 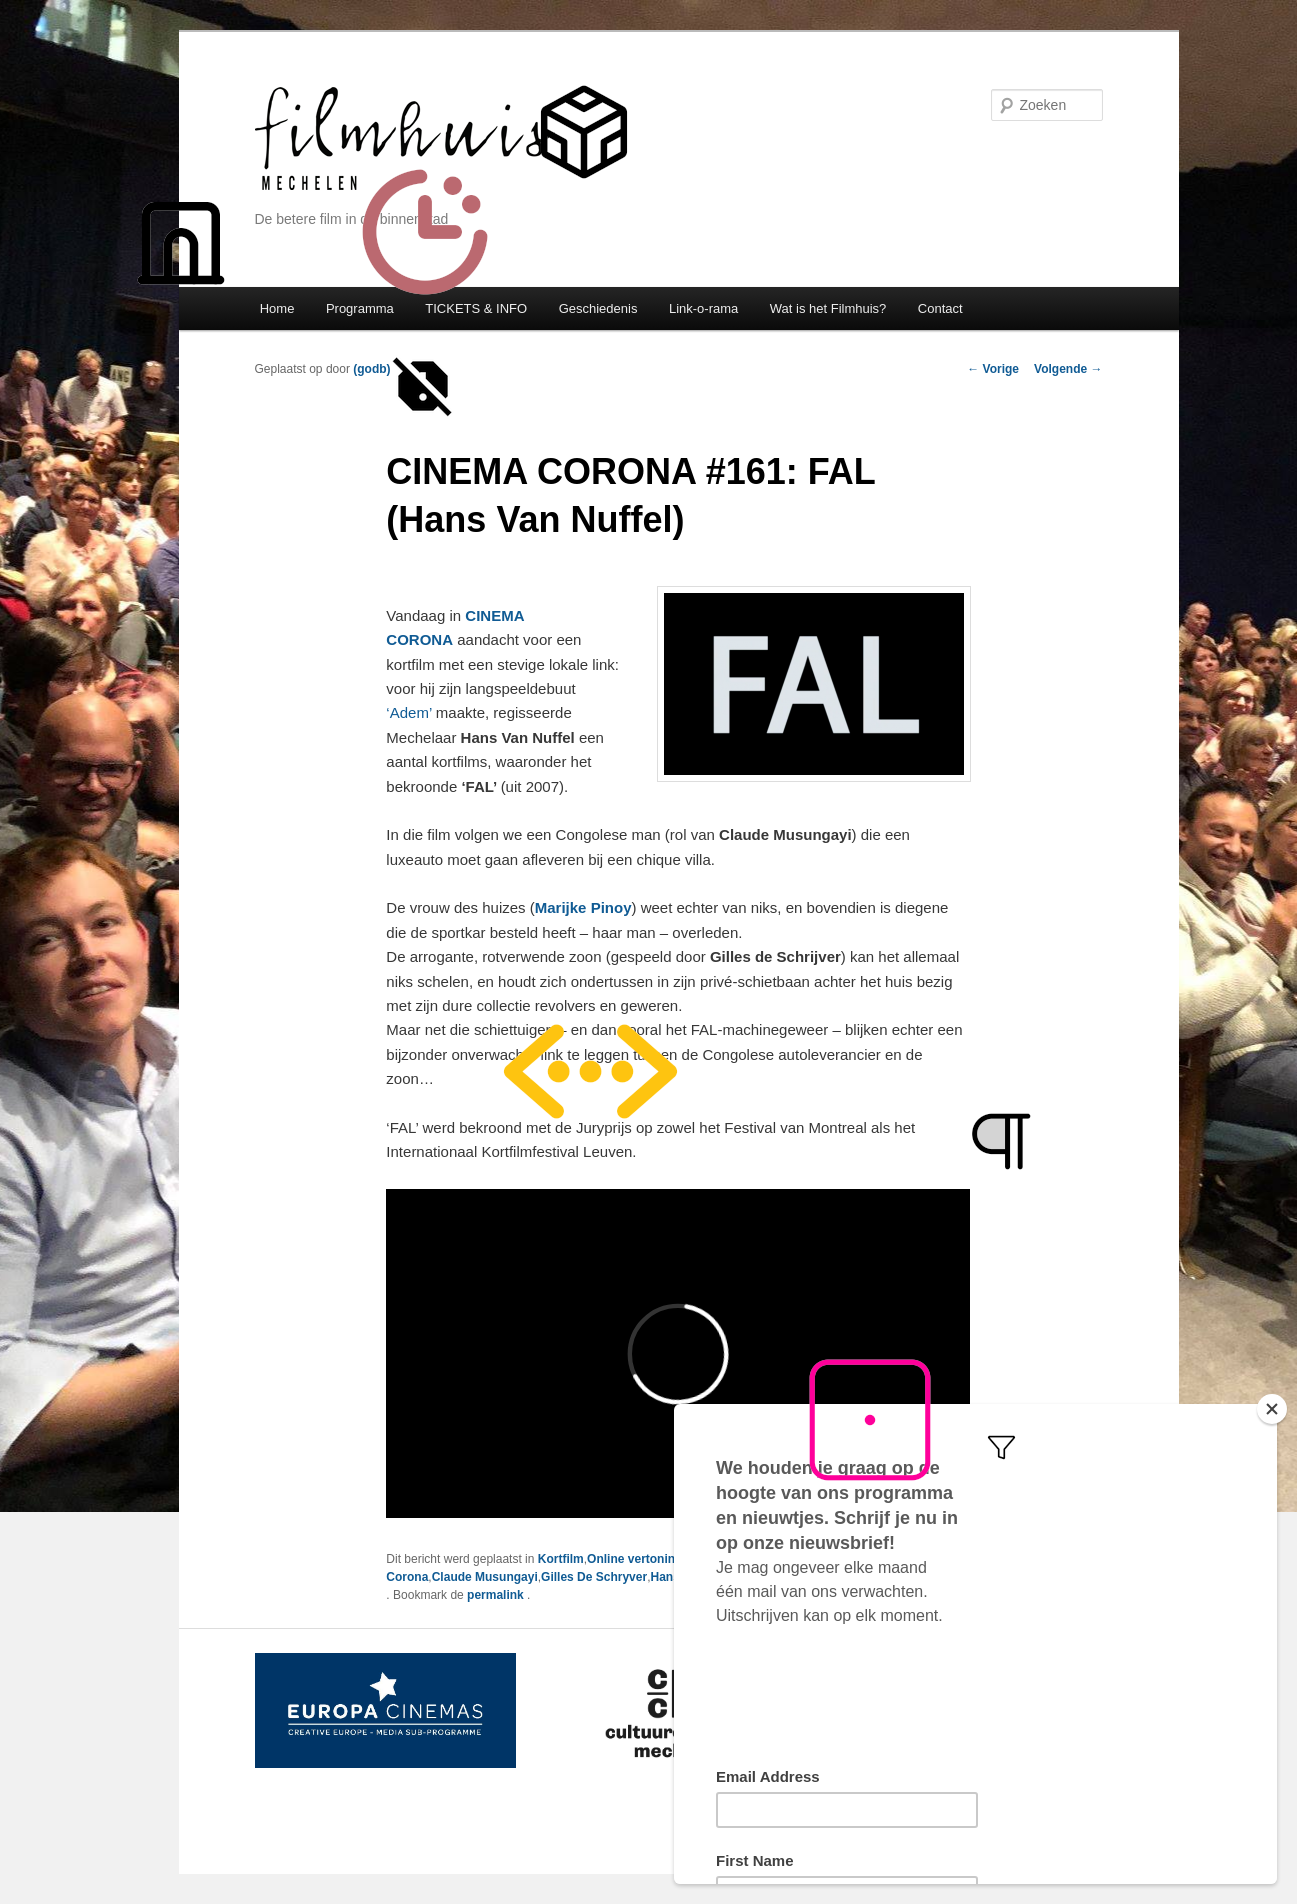 I want to click on disable content reporting, so click(x=423, y=386).